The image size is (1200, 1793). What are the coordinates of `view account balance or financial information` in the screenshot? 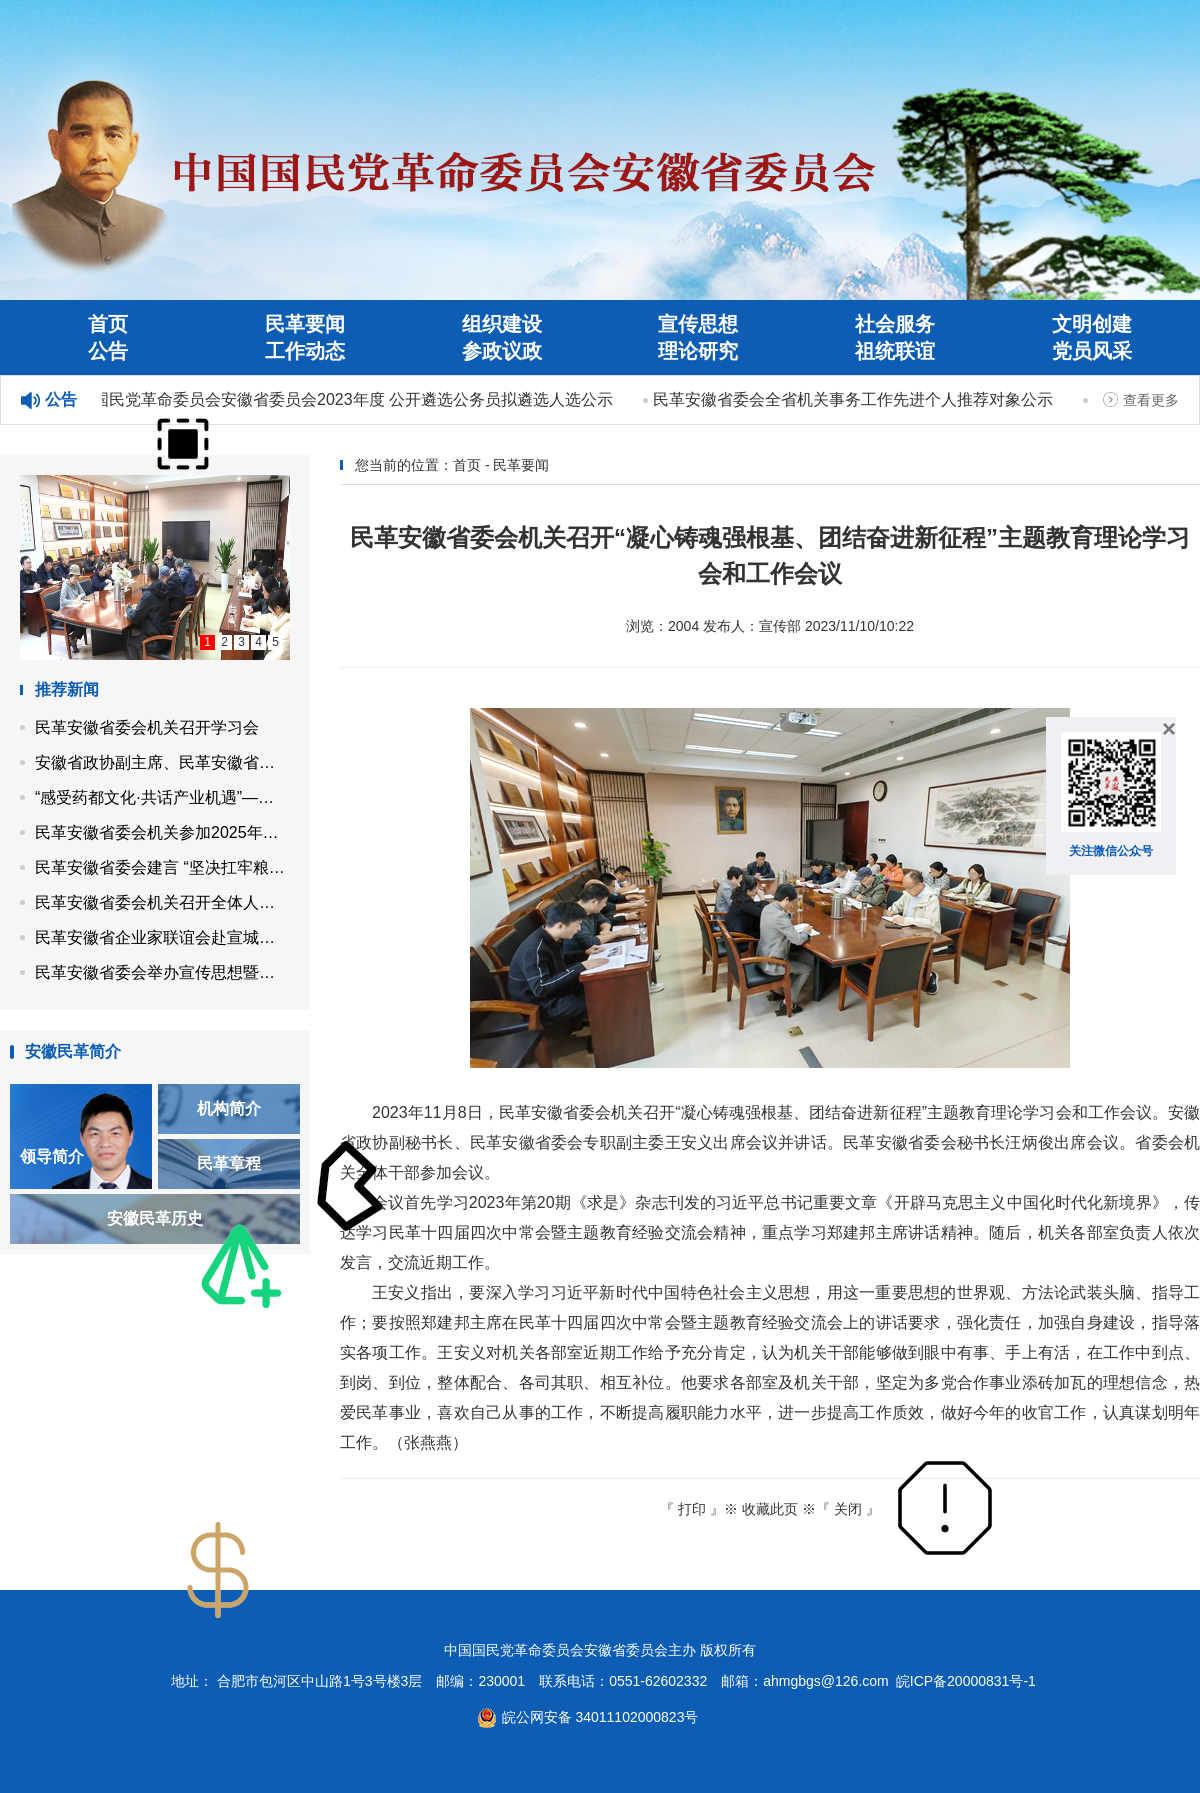 It's located at (218, 1570).